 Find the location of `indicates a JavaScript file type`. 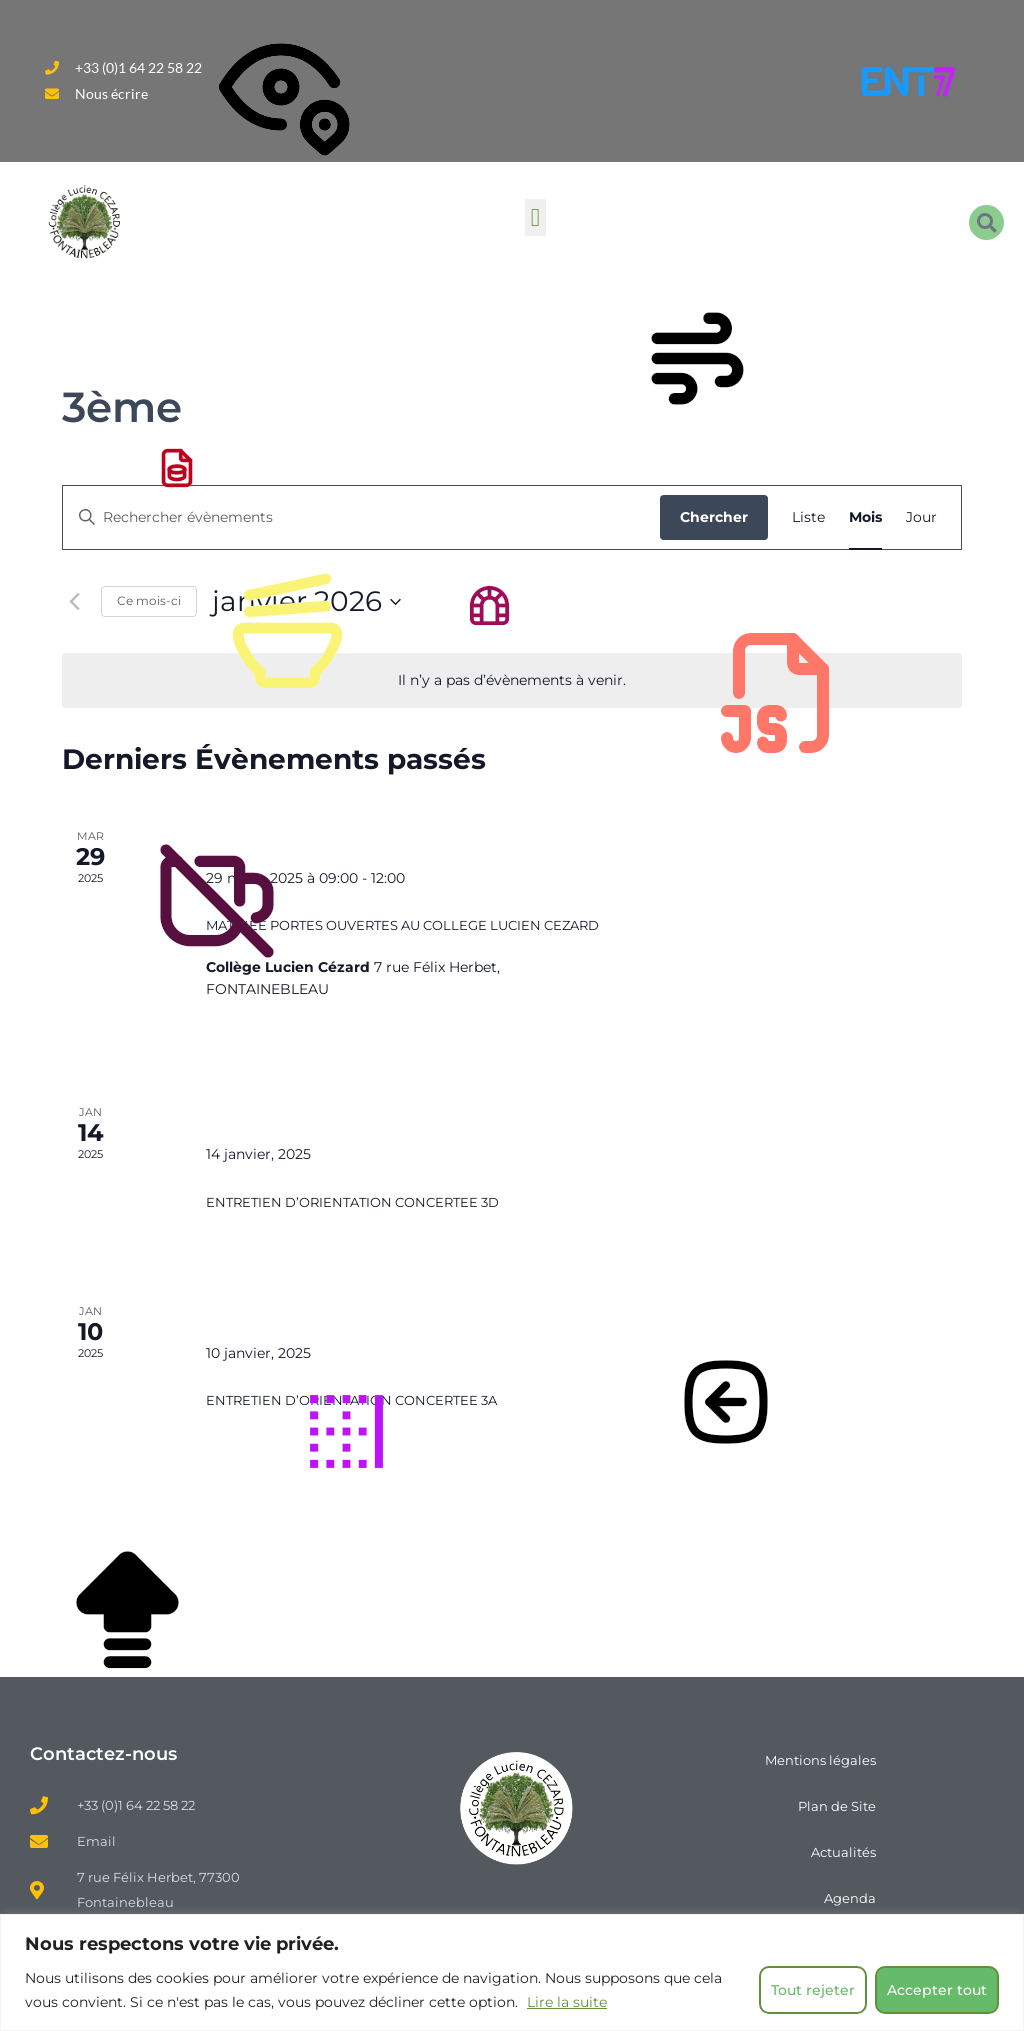

indicates a JavaScript file type is located at coordinates (781, 693).